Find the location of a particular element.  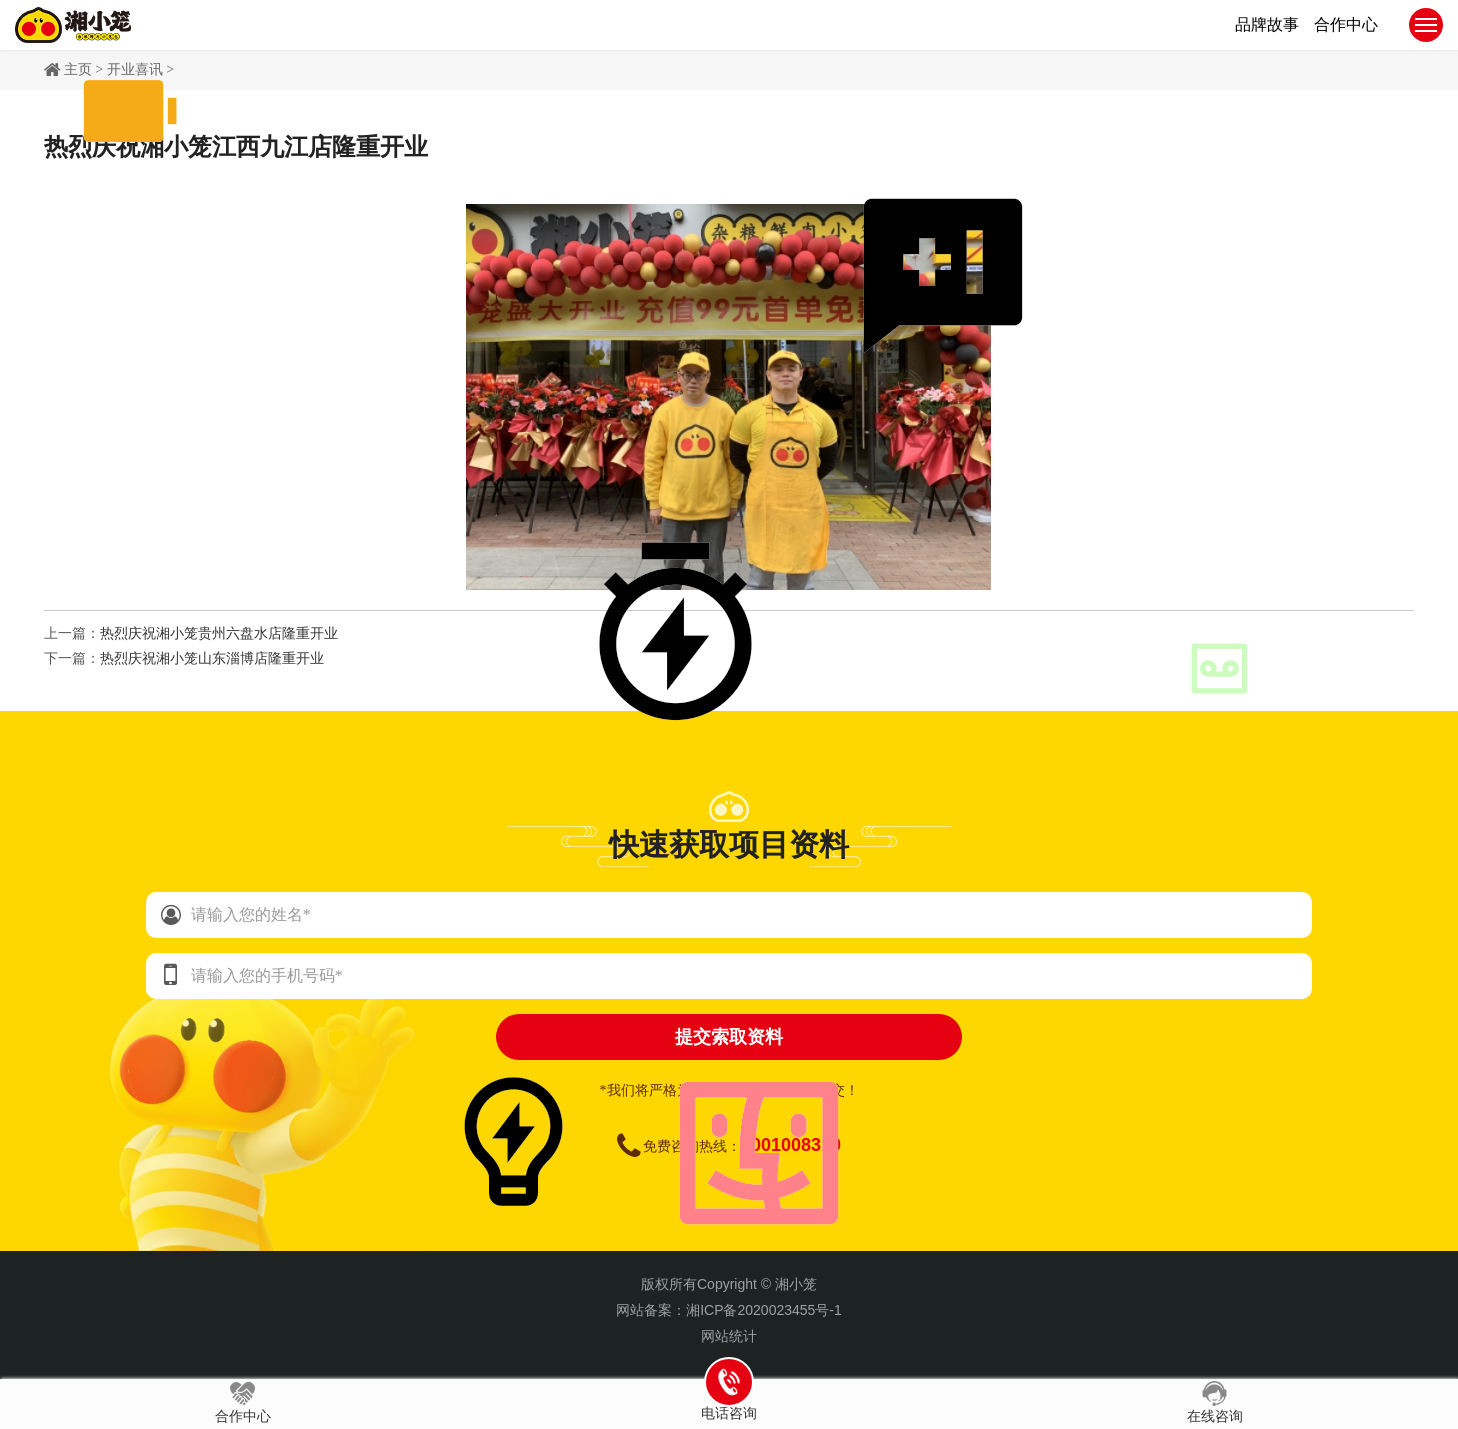

indicates current battery level is located at coordinates (128, 111).